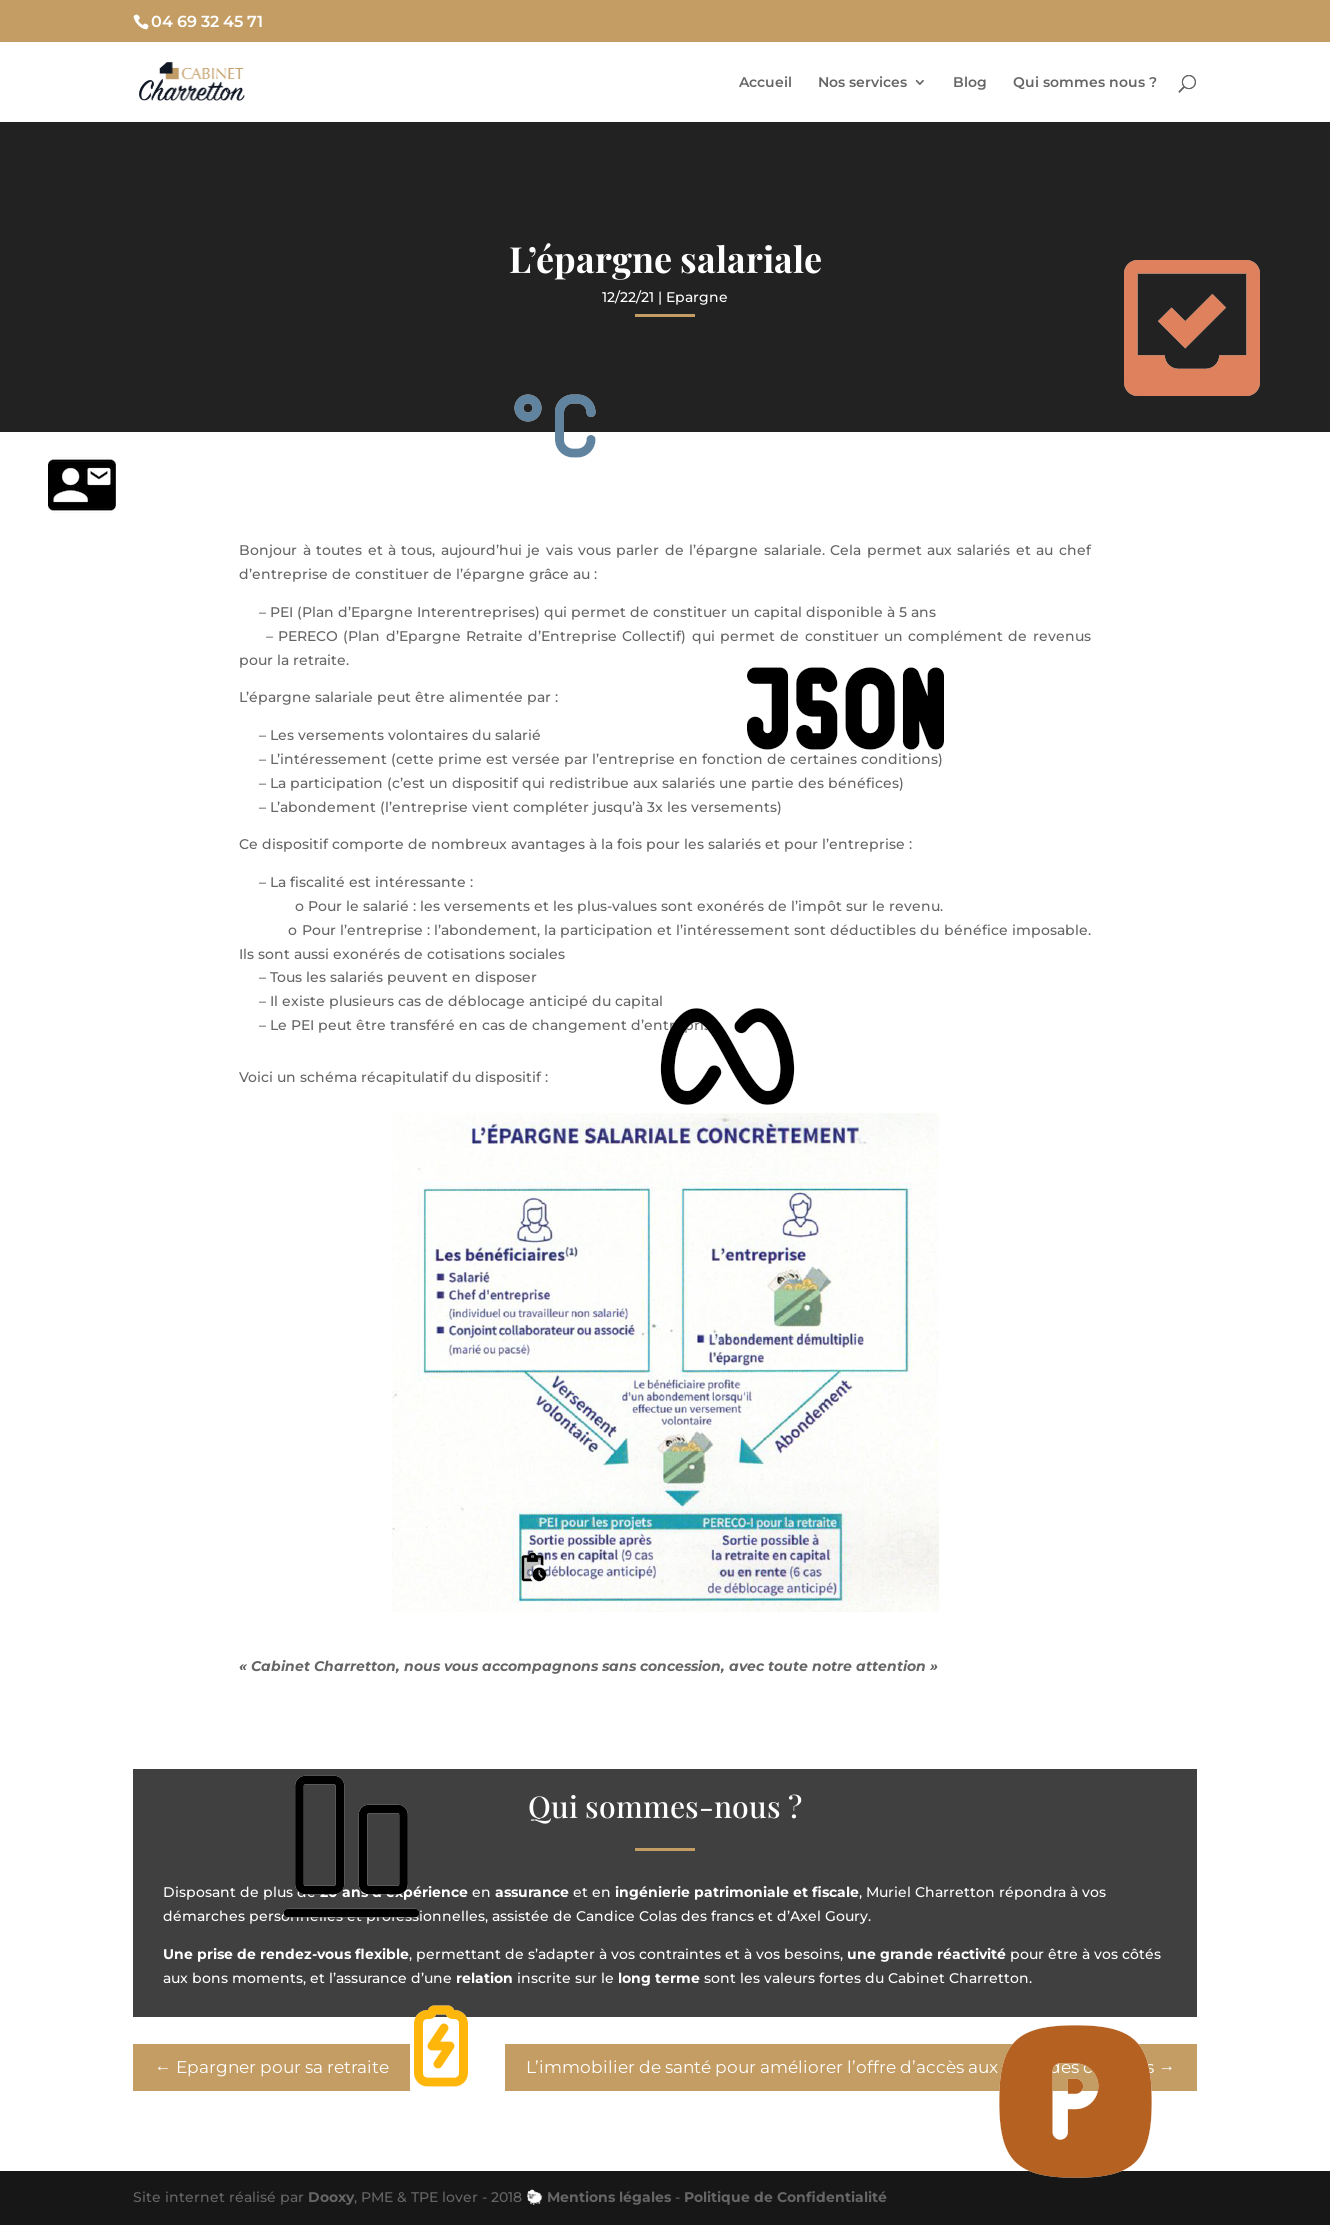 Image resolution: width=1330 pixels, height=2225 pixels. What do you see at coordinates (532, 1567) in the screenshot?
I see `view pending tasks or actions` at bounding box center [532, 1567].